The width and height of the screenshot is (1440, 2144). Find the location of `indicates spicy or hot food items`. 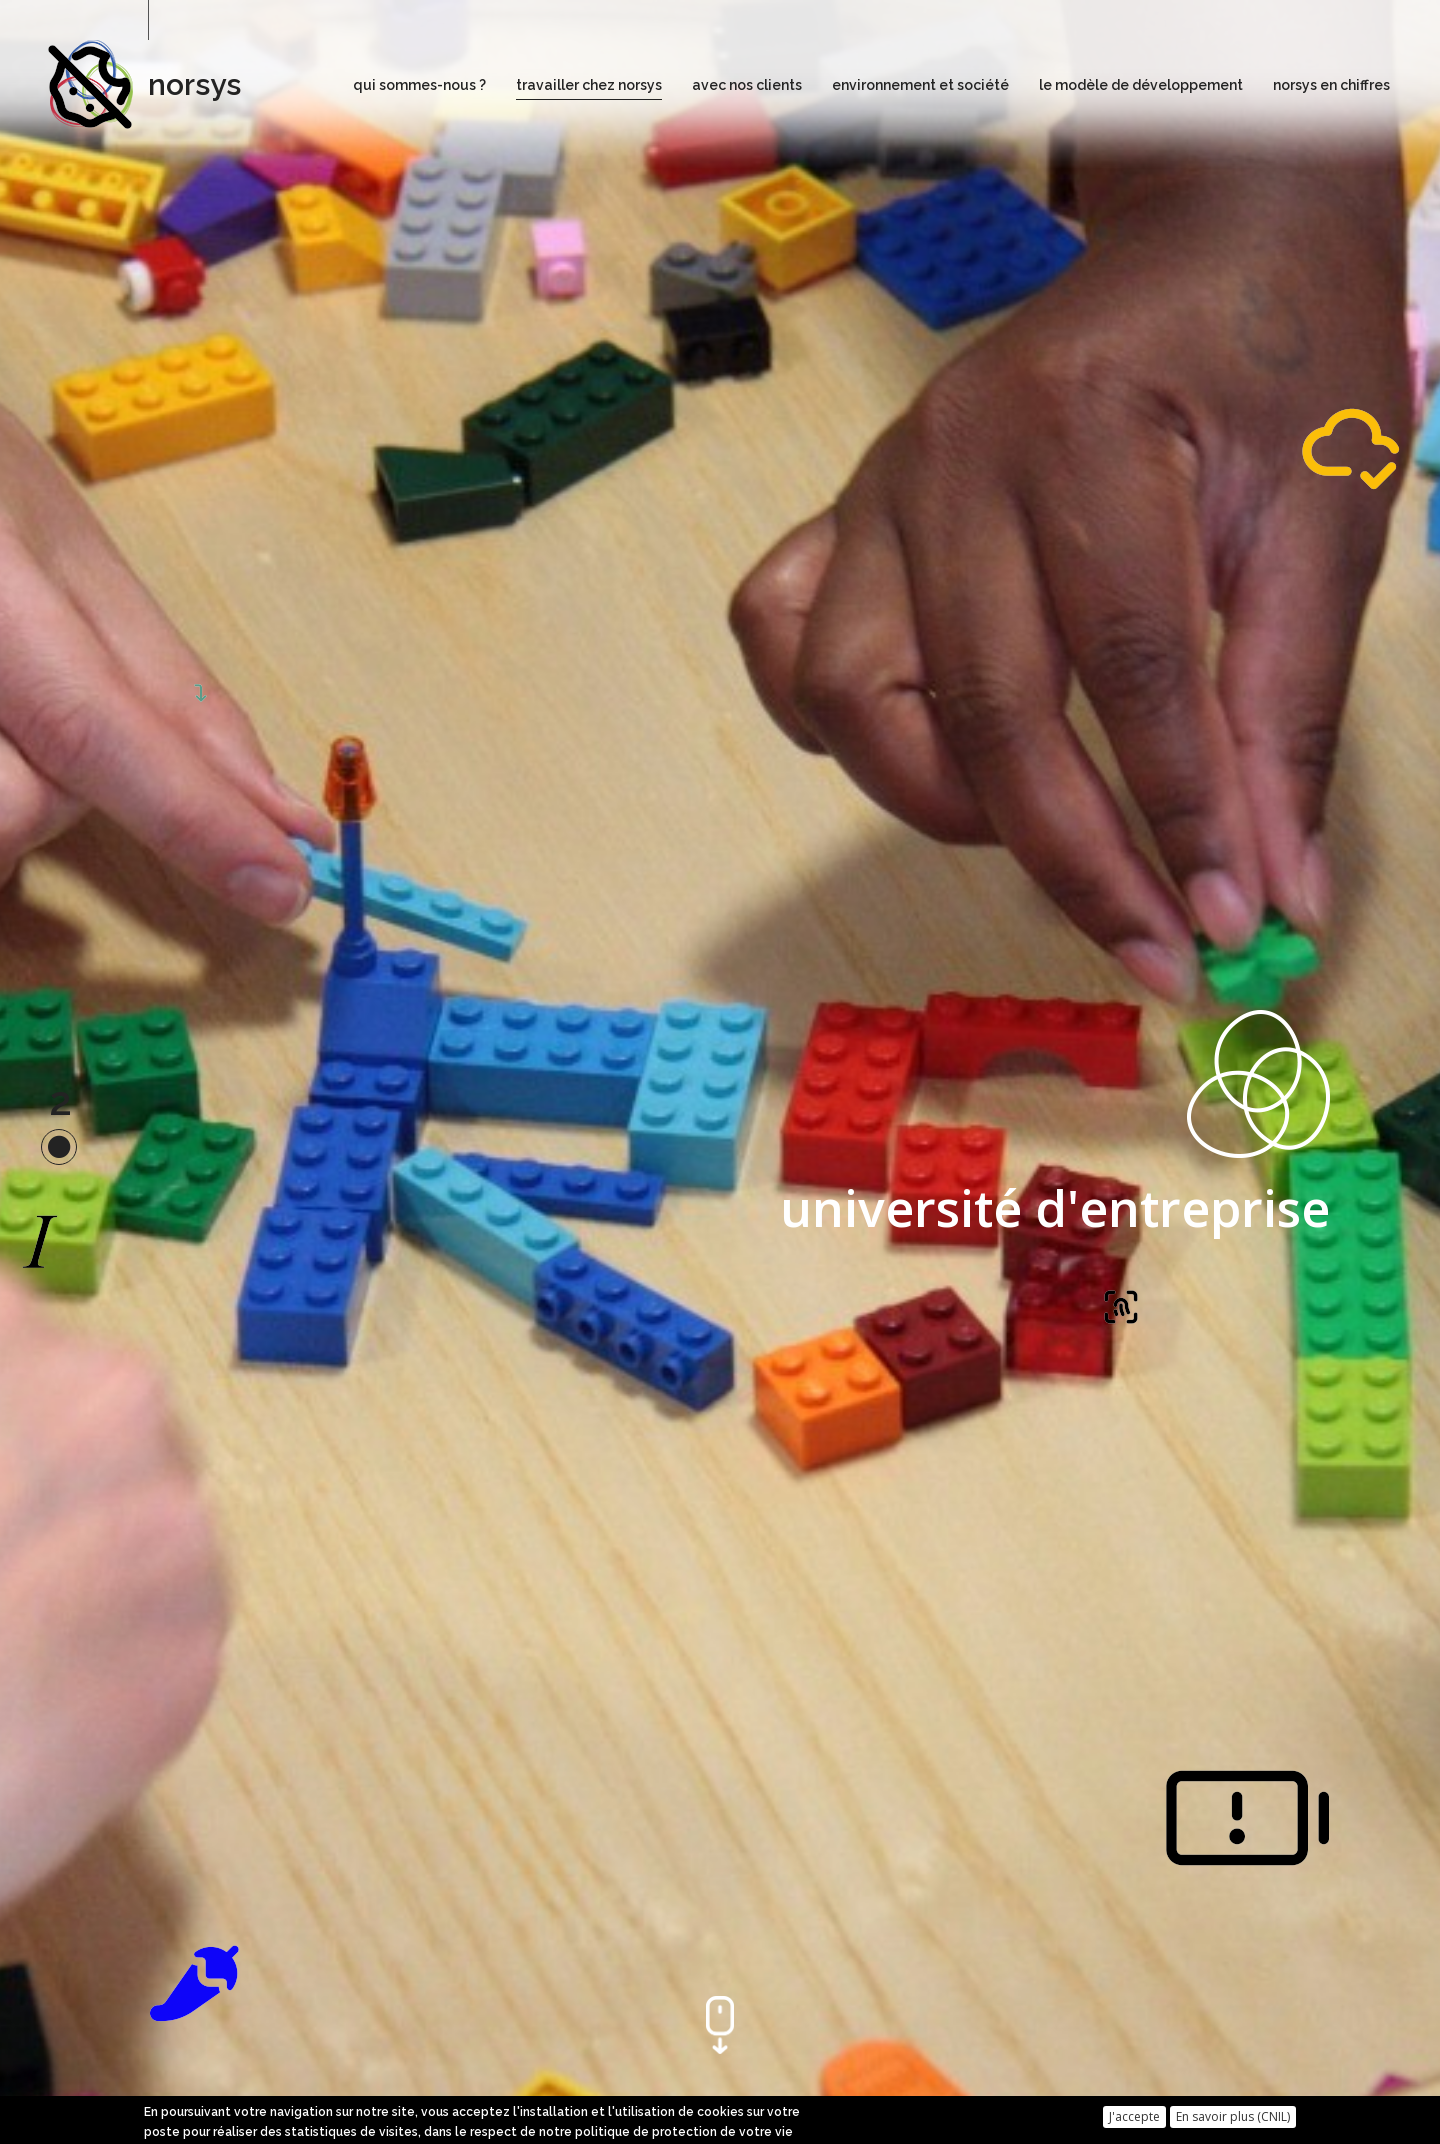

indicates spicy or hot food items is located at coordinates (195, 1984).